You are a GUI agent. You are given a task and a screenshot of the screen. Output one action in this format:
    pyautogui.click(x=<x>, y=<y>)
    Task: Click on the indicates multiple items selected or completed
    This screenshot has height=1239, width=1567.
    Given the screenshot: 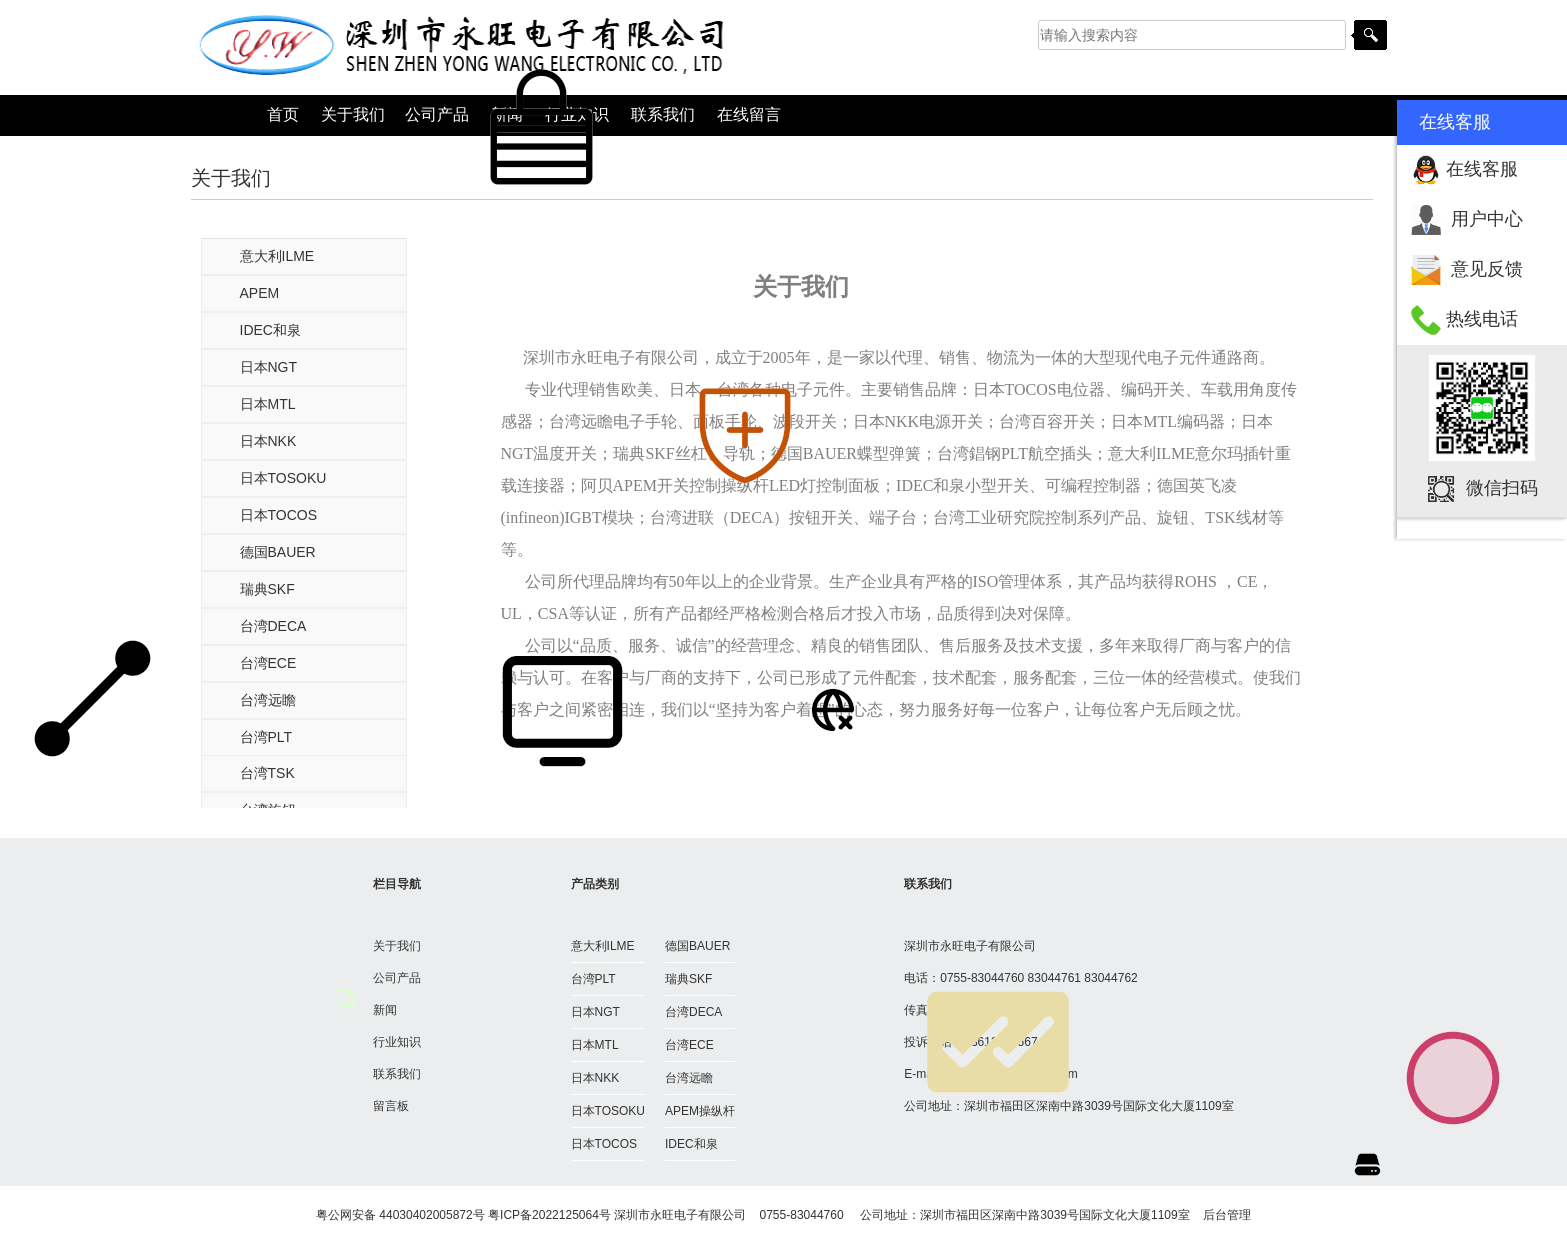 What is the action you would take?
    pyautogui.click(x=998, y=1042)
    